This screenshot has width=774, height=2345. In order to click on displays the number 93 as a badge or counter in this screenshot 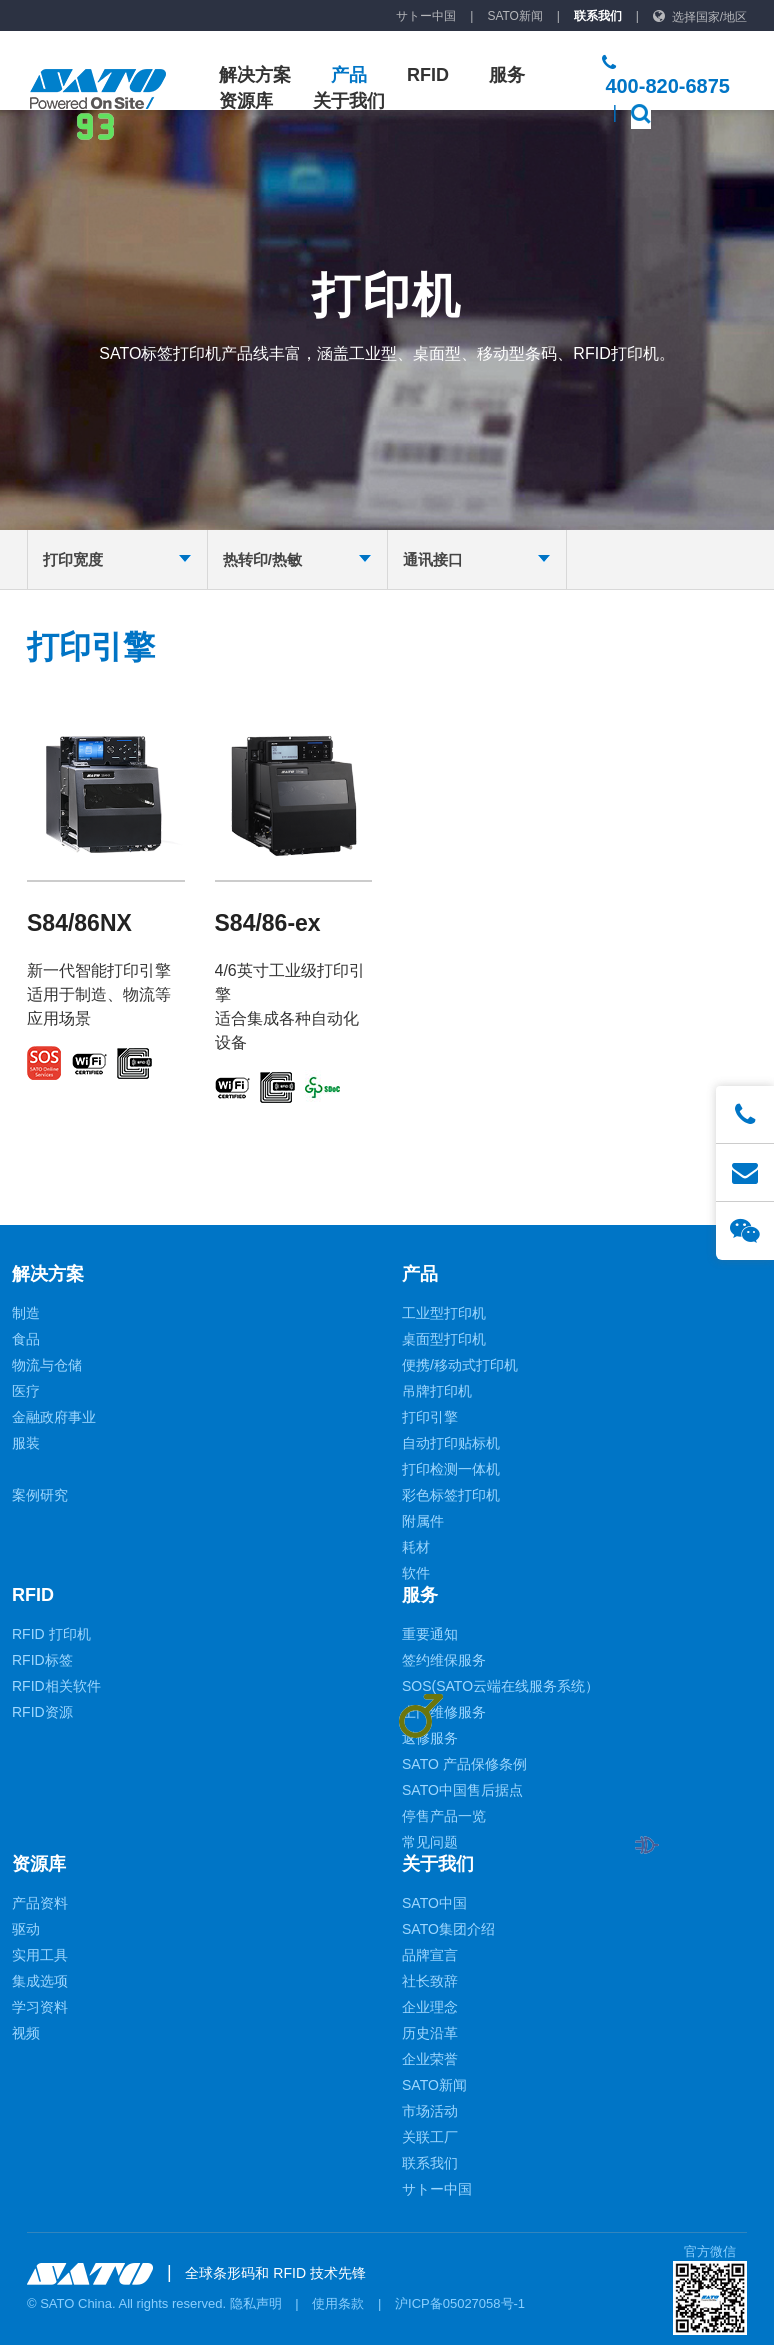, I will do `click(95, 126)`.